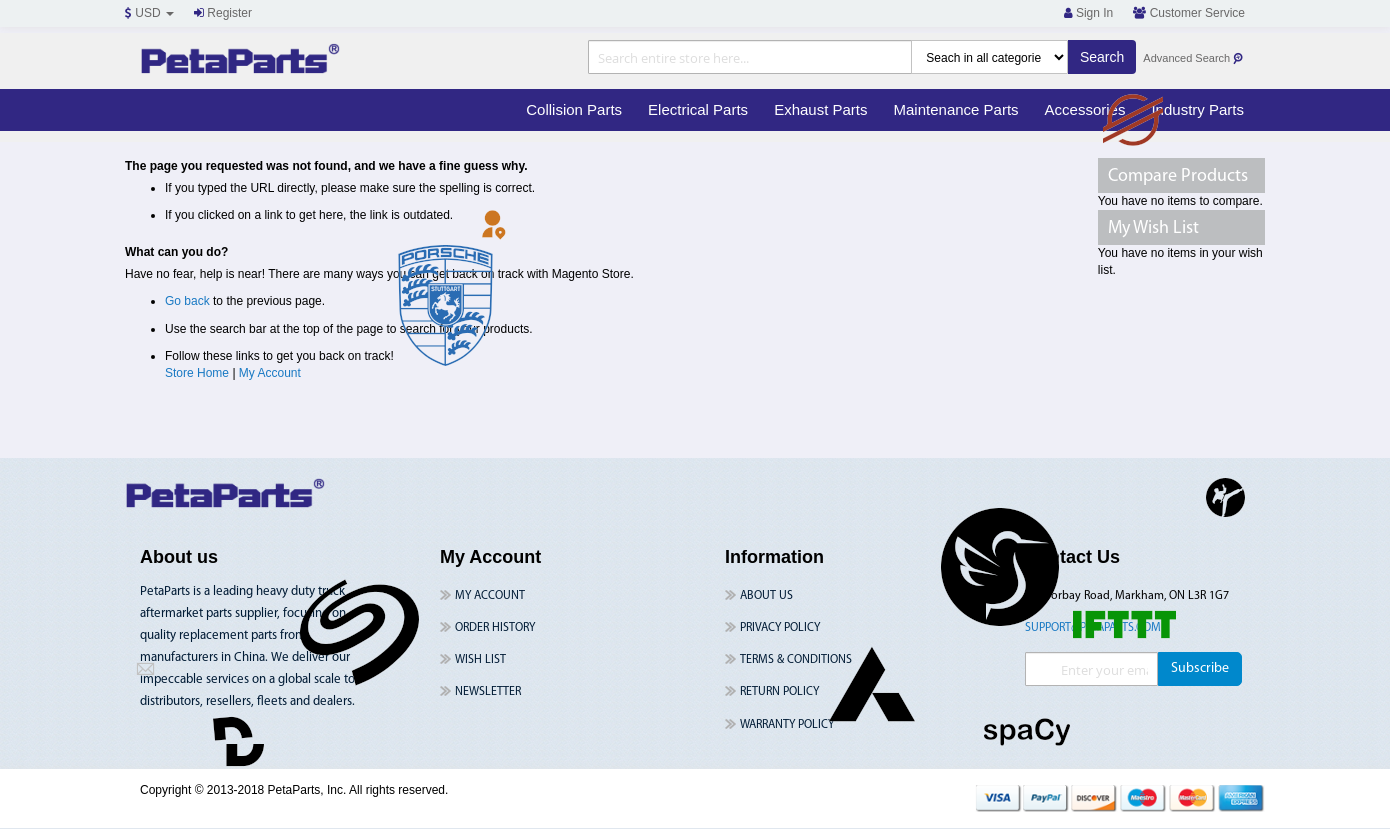 This screenshot has width=1390, height=829. I want to click on stellar cryptocurrency logo, so click(1133, 120).